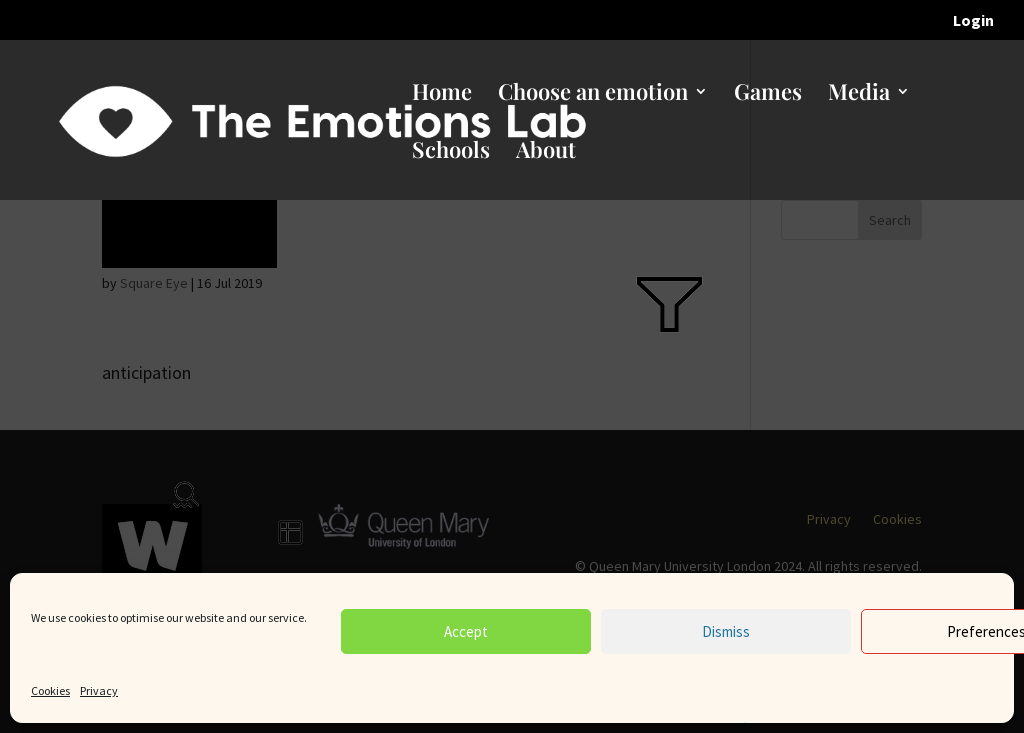 The image size is (1024, 733). Describe the element at coordinates (290, 532) in the screenshot. I see `view github project board` at that location.